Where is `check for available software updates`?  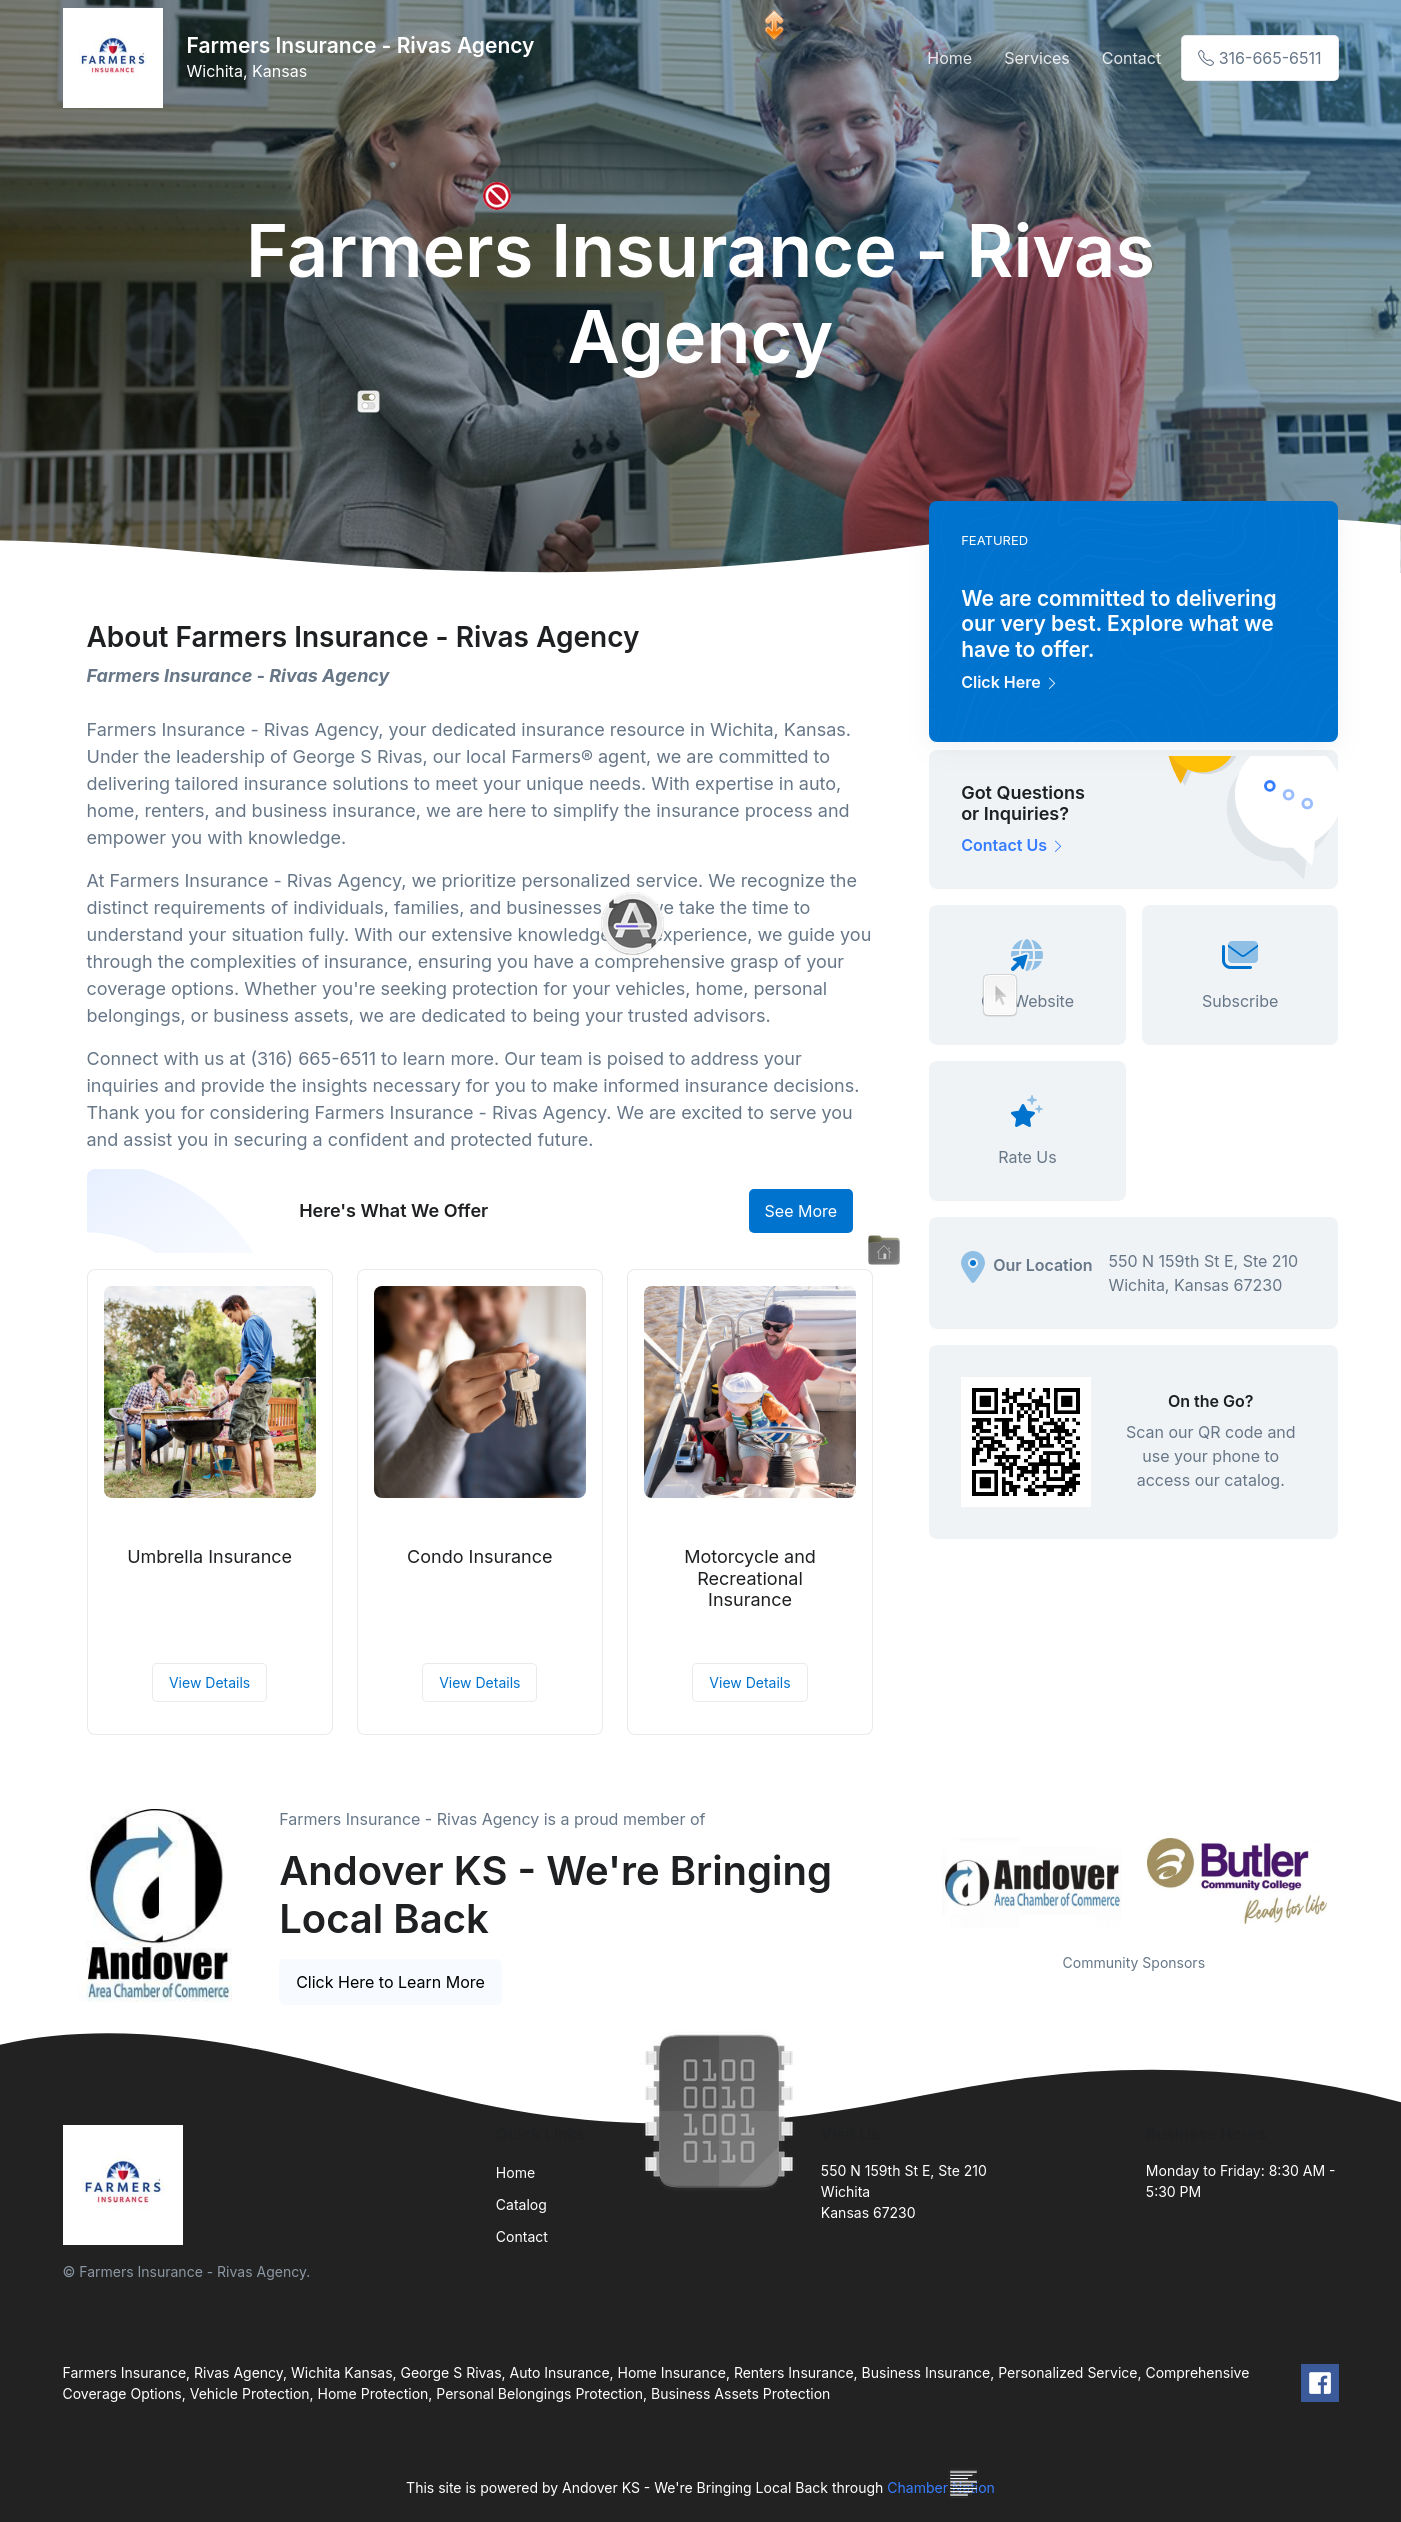
check for available software updates is located at coordinates (632, 923).